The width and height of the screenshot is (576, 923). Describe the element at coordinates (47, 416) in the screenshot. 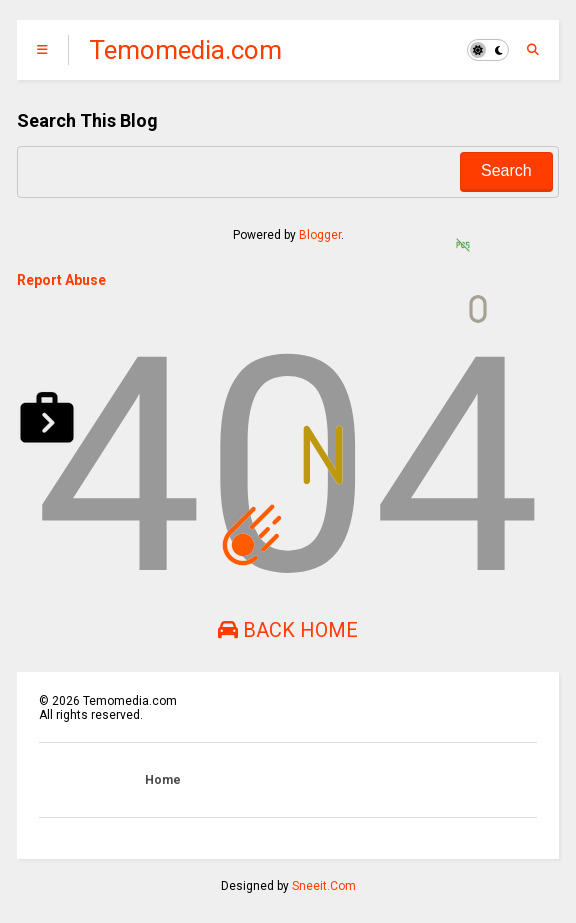

I see `schedule task for next week` at that location.